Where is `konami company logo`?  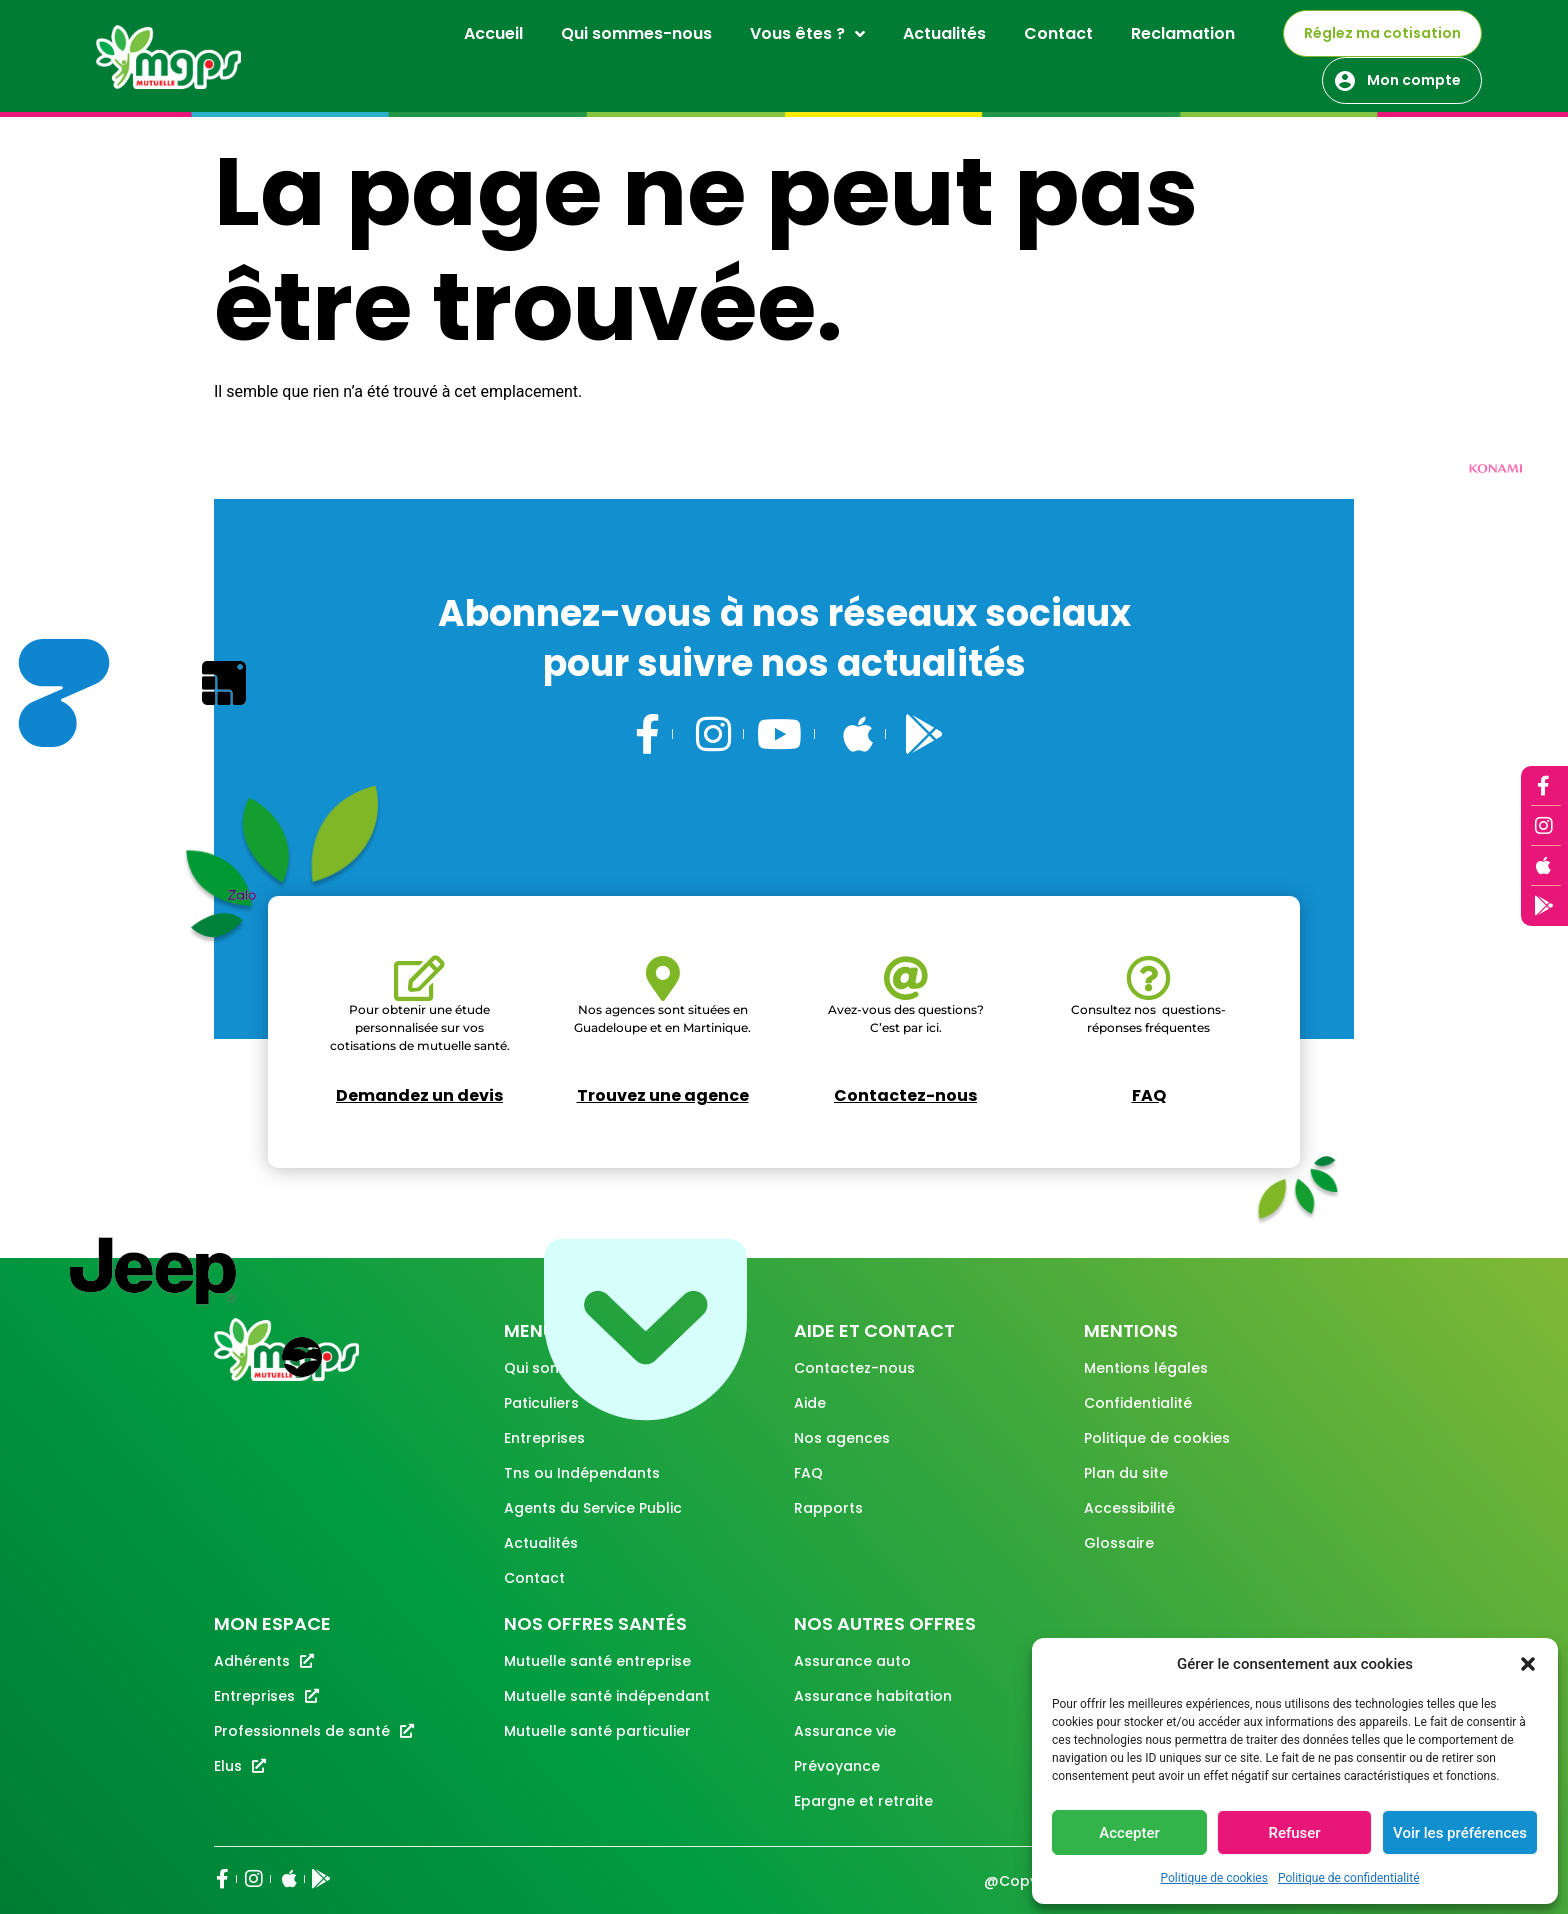 konami company logo is located at coordinates (1495, 468).